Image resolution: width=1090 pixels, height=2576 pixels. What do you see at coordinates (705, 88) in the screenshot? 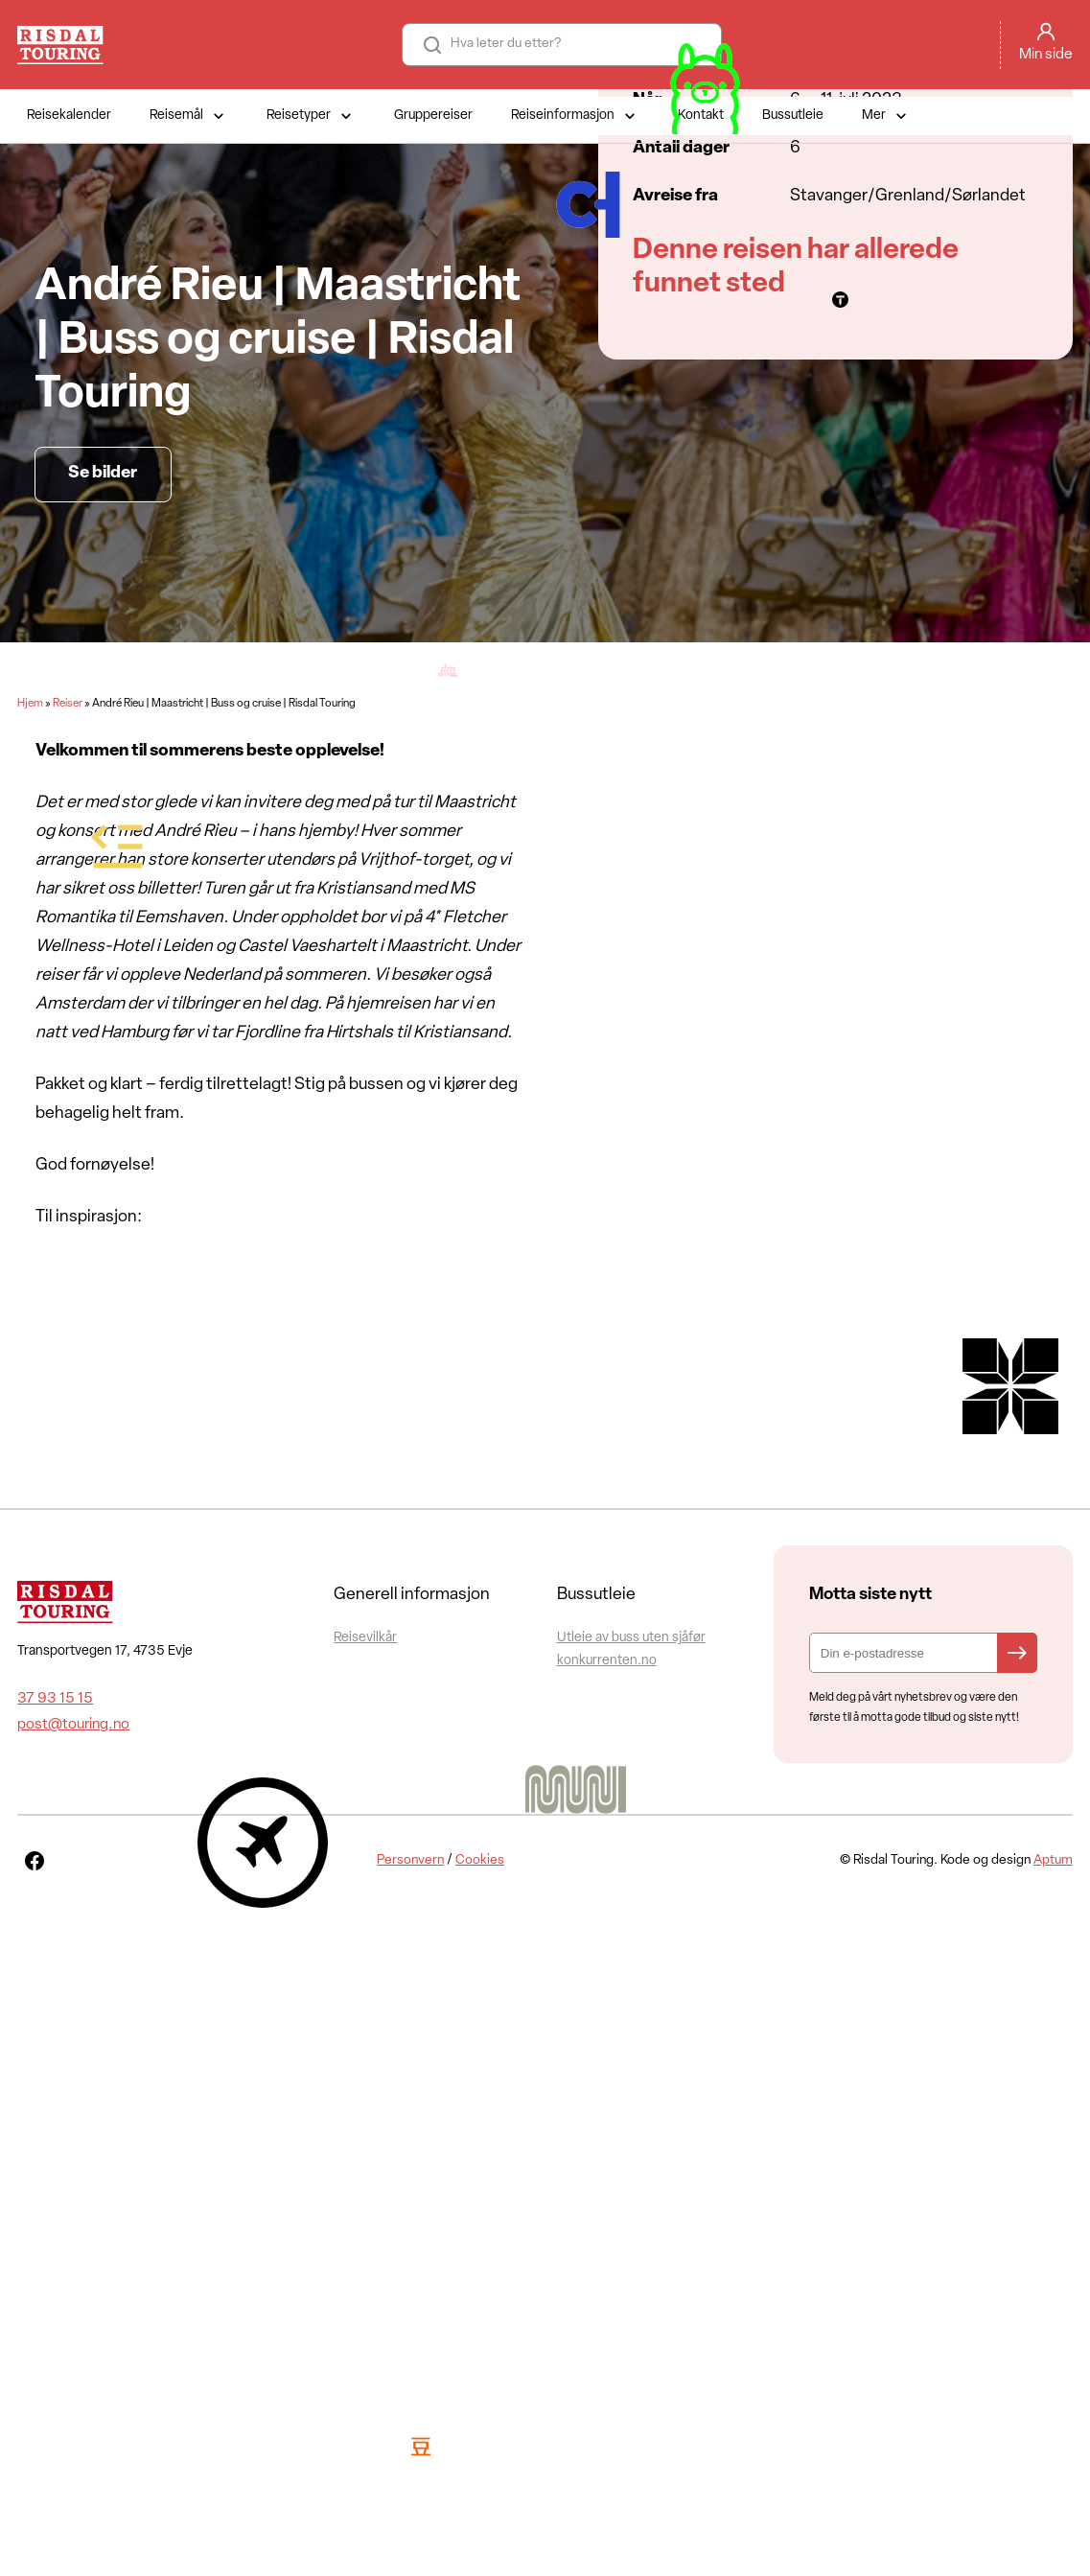
I see `open the Ollama application` at bounding box center [705, 88].